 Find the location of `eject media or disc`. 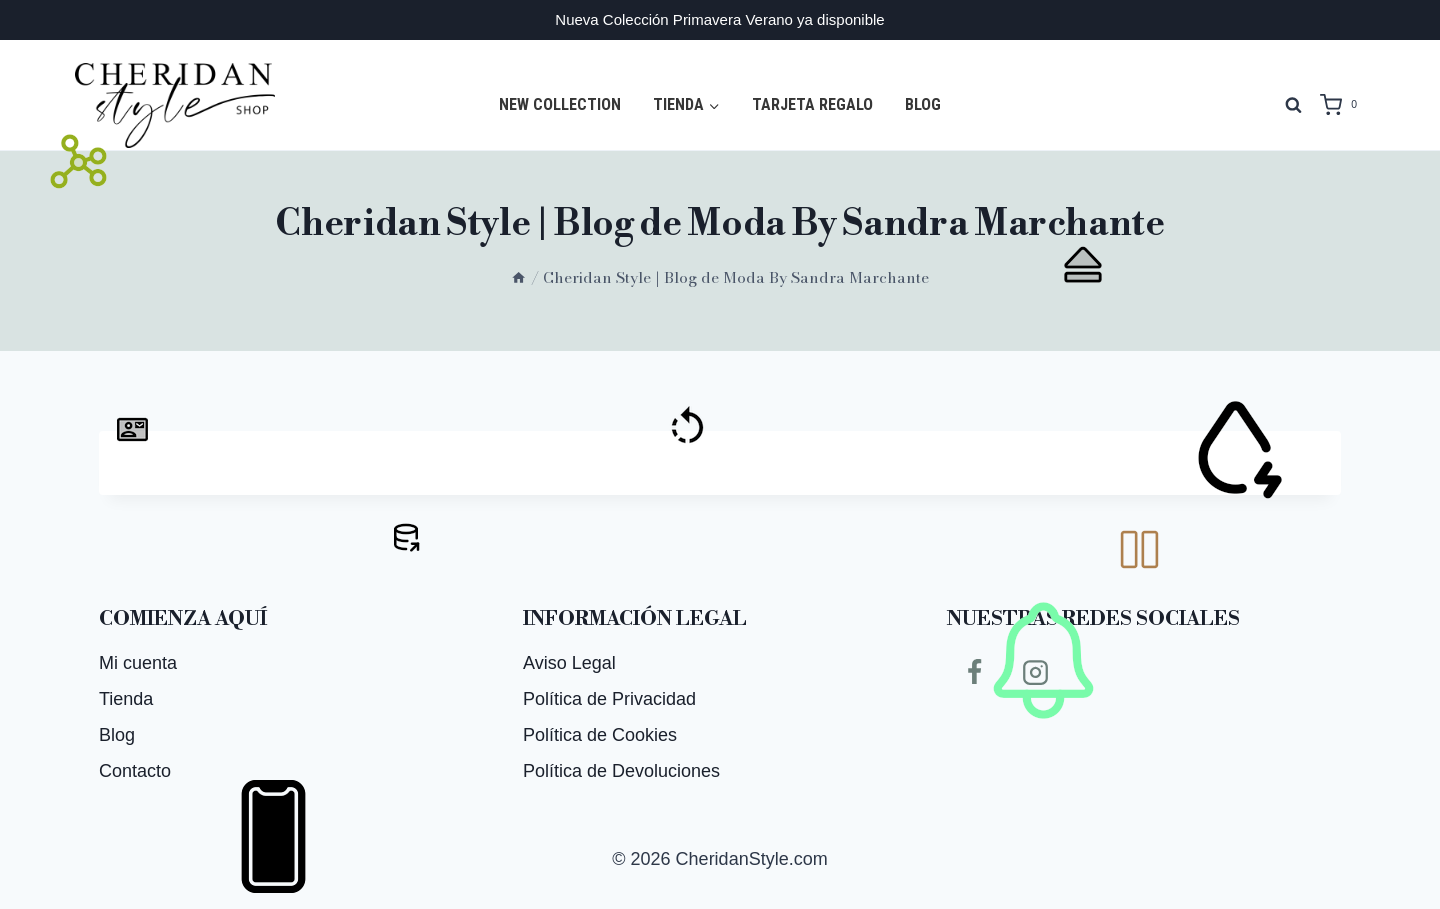

eject media or disc is located at coordinates (1083, 267).